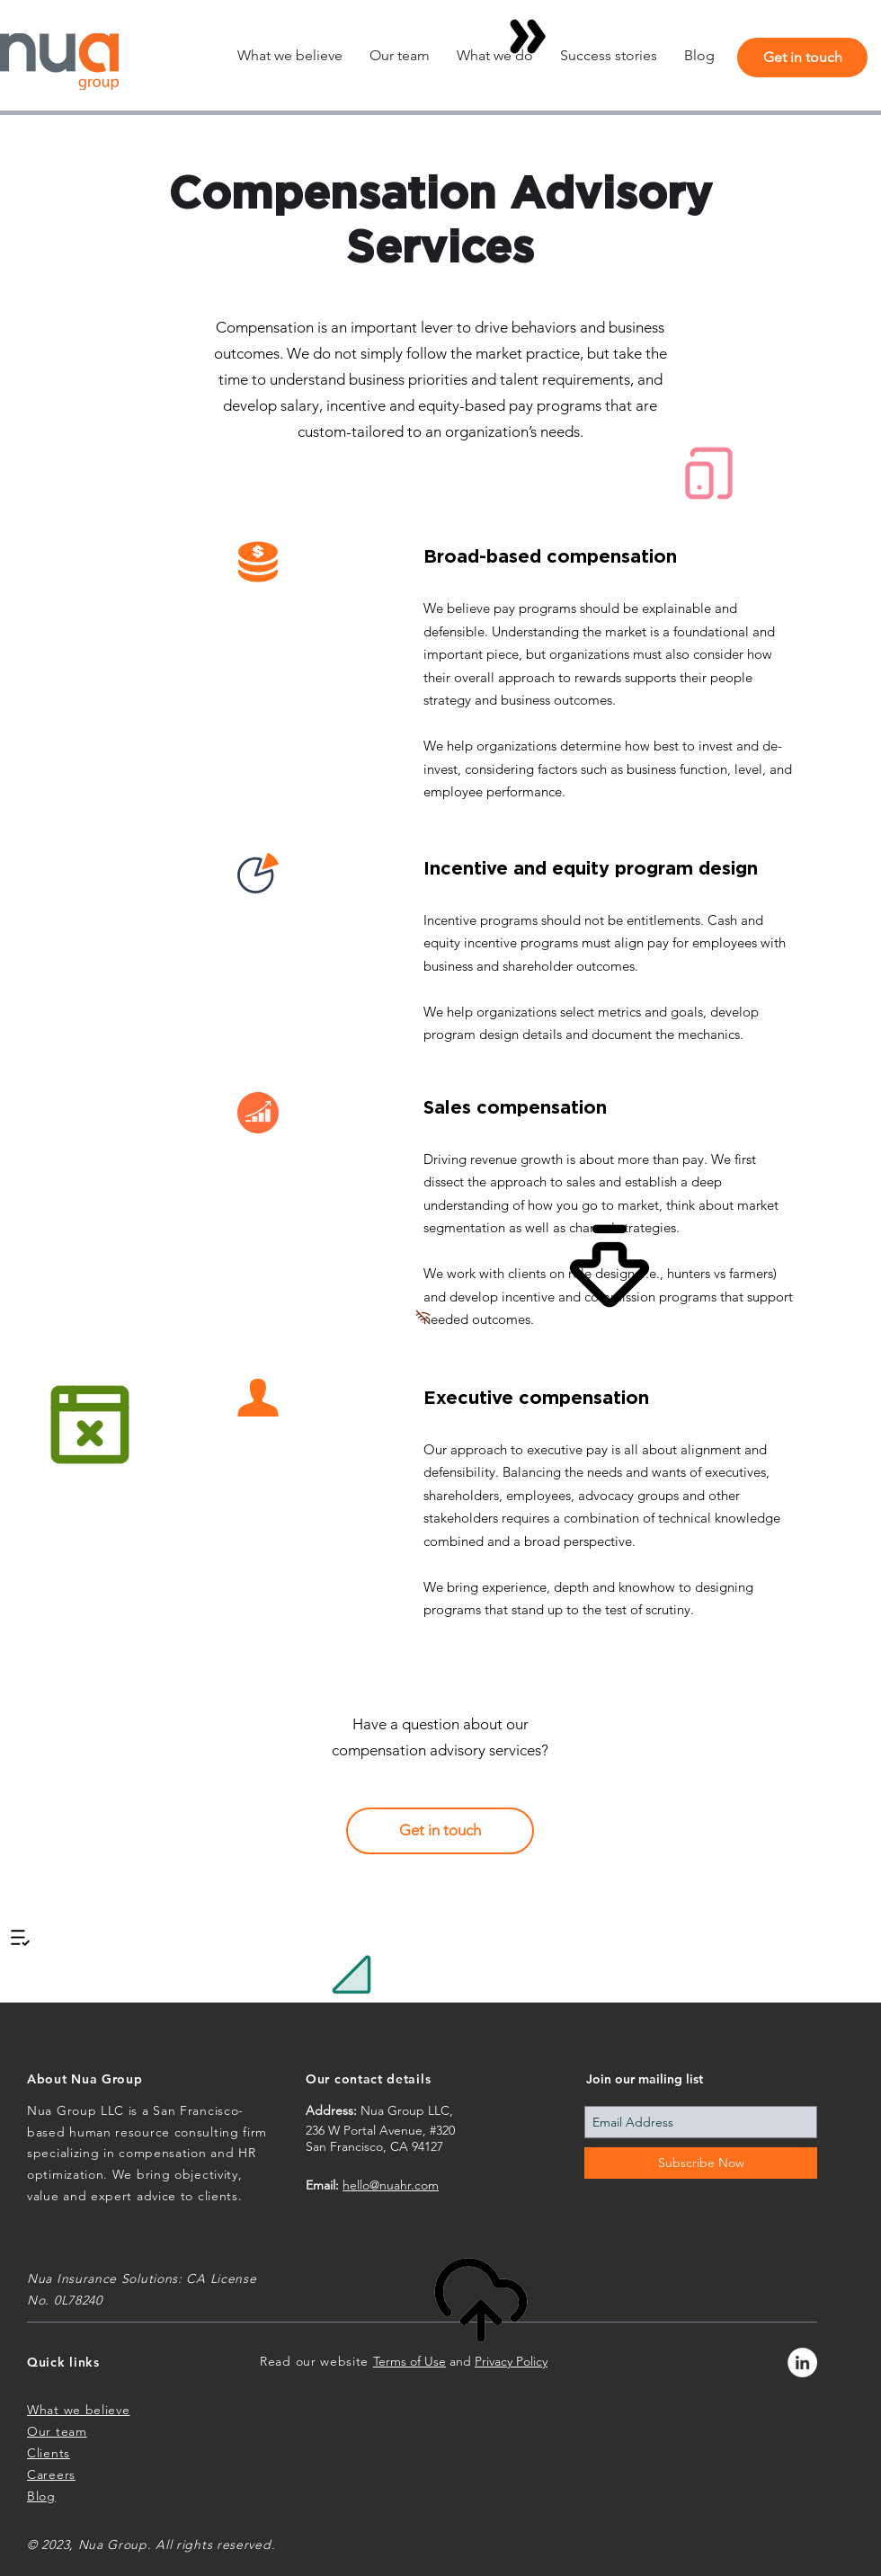  I want to click on skip forward or advance to next item, so click(525, 36).